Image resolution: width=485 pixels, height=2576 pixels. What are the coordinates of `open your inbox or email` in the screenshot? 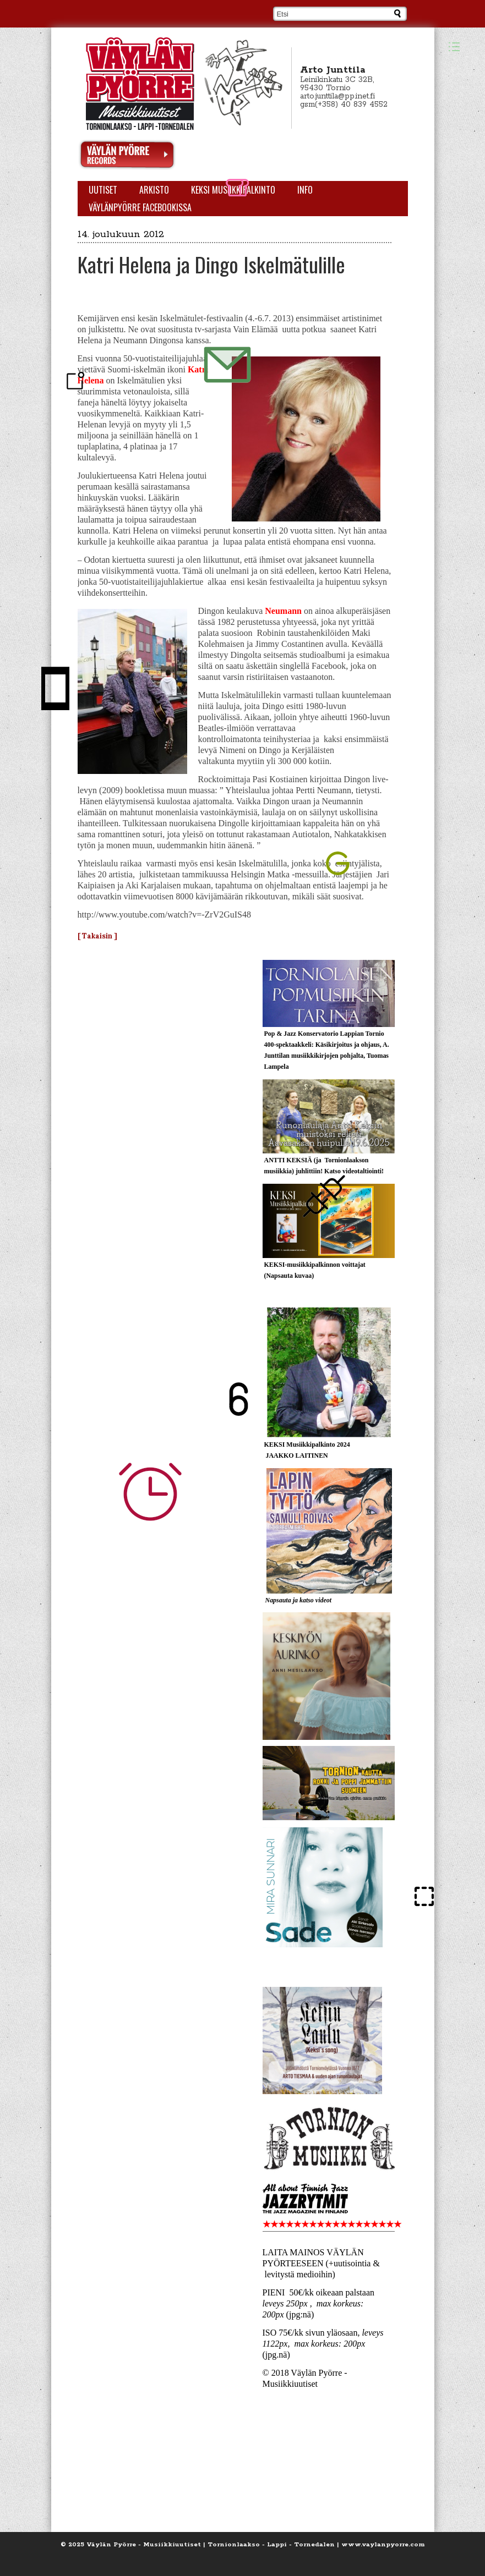 It's located at (227, 365).